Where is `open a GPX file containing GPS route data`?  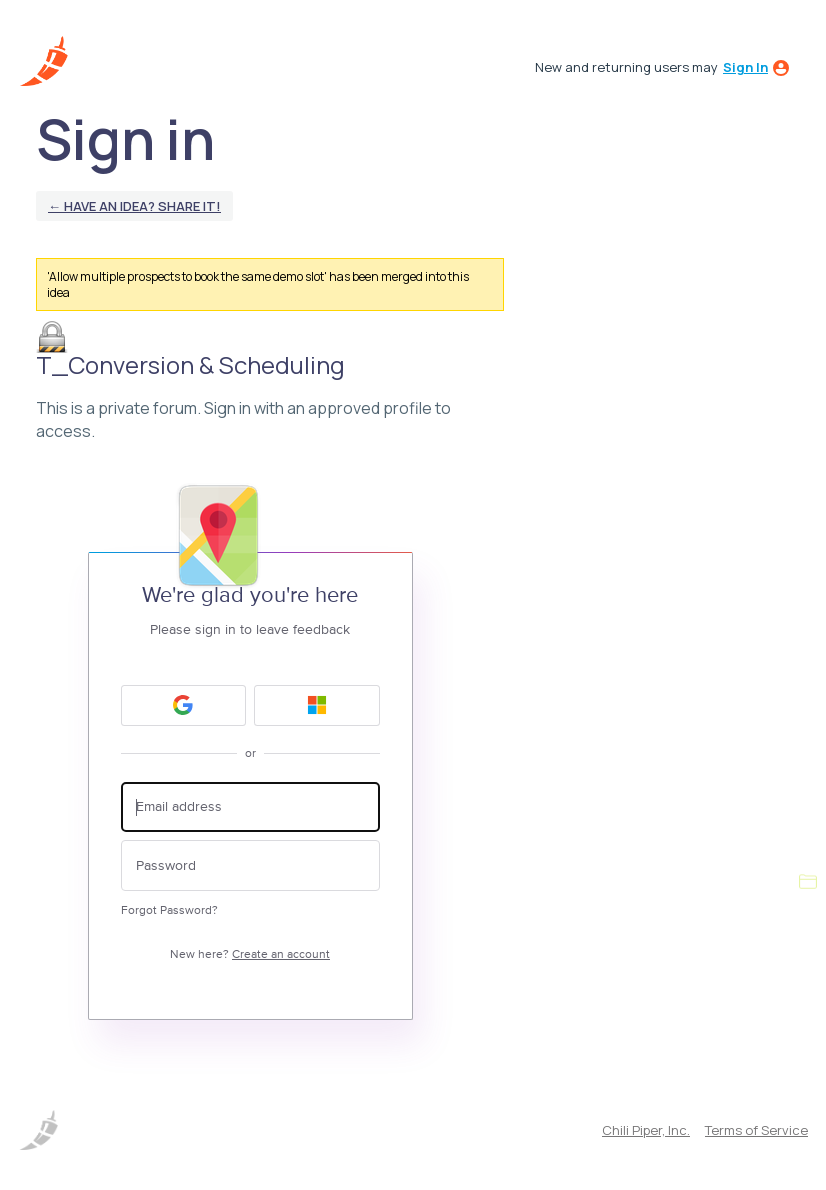 open a GPX file containing GPS route data is located at coordinates (218, 535).